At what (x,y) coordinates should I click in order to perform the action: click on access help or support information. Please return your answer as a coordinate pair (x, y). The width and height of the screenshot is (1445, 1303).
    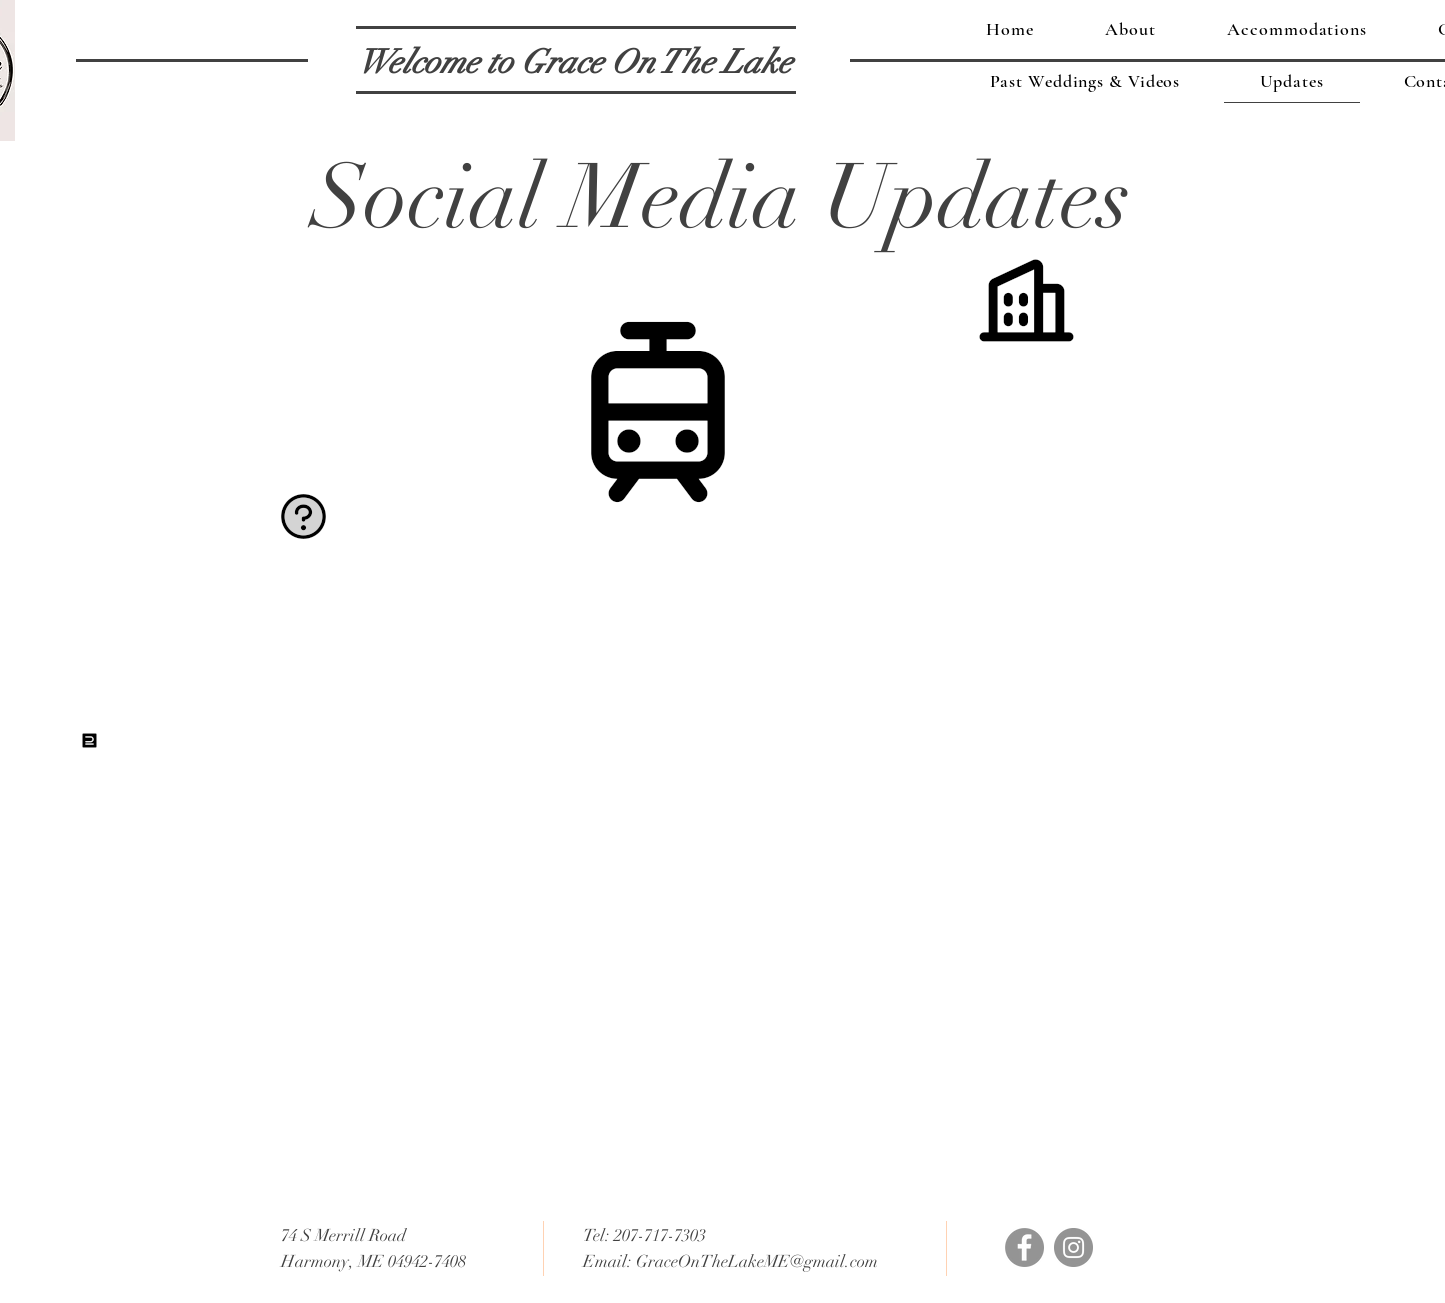
    Looking at the image, I should click on (303, 516).